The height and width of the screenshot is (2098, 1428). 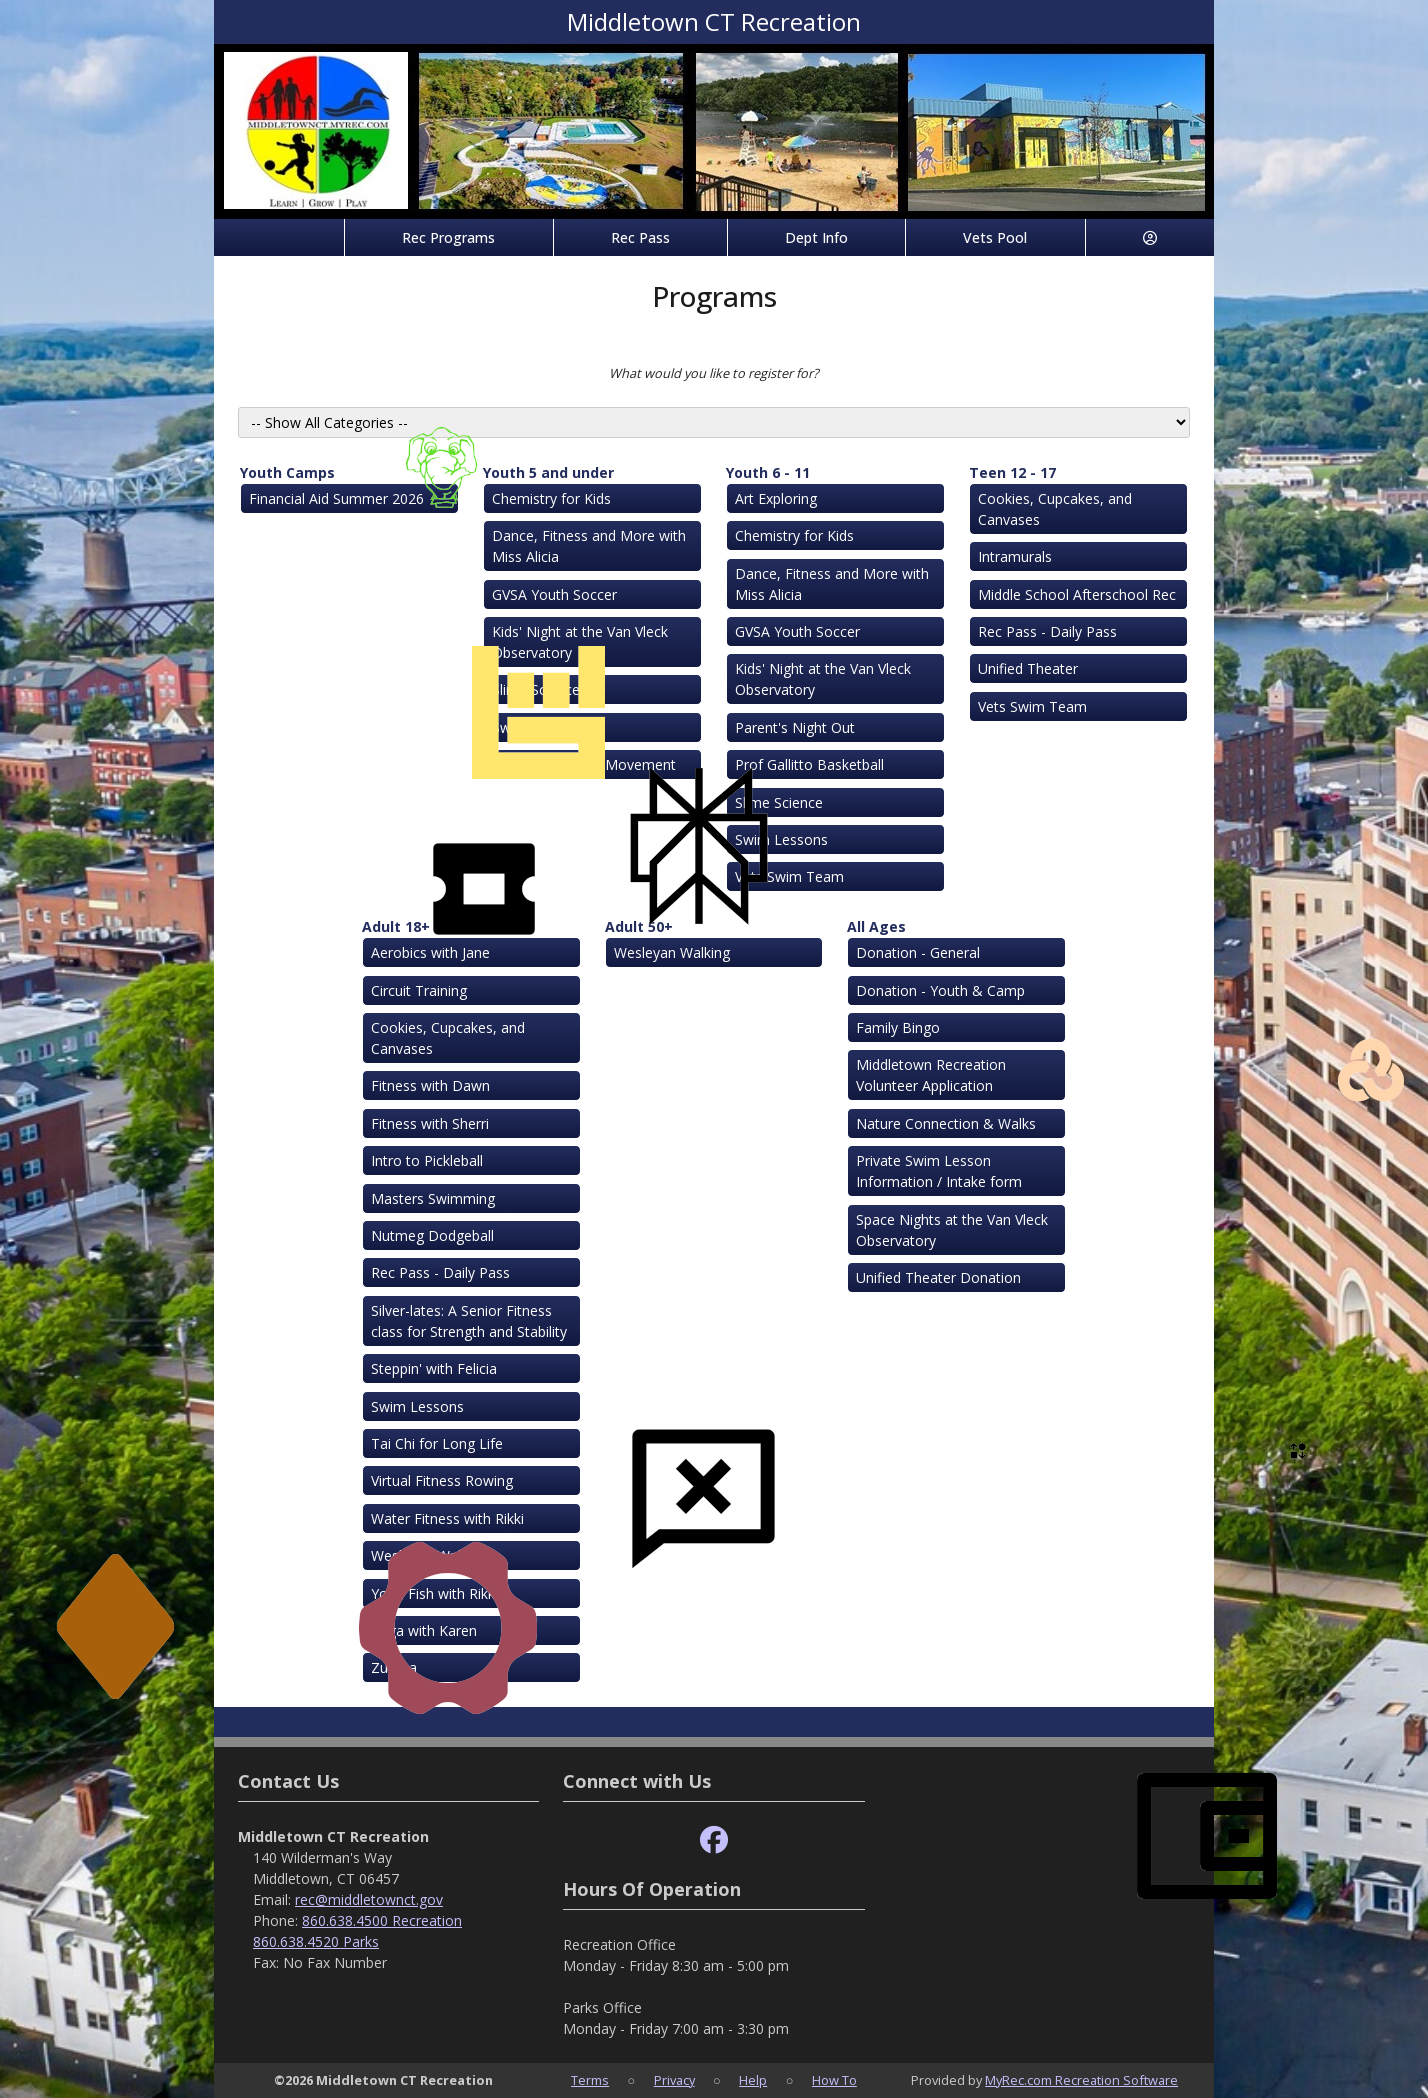 What do you see at coordinates (1207, 1836) in the screenshot?
I see `access your wallet or payment methods` at bounding box center [1207, 1836].